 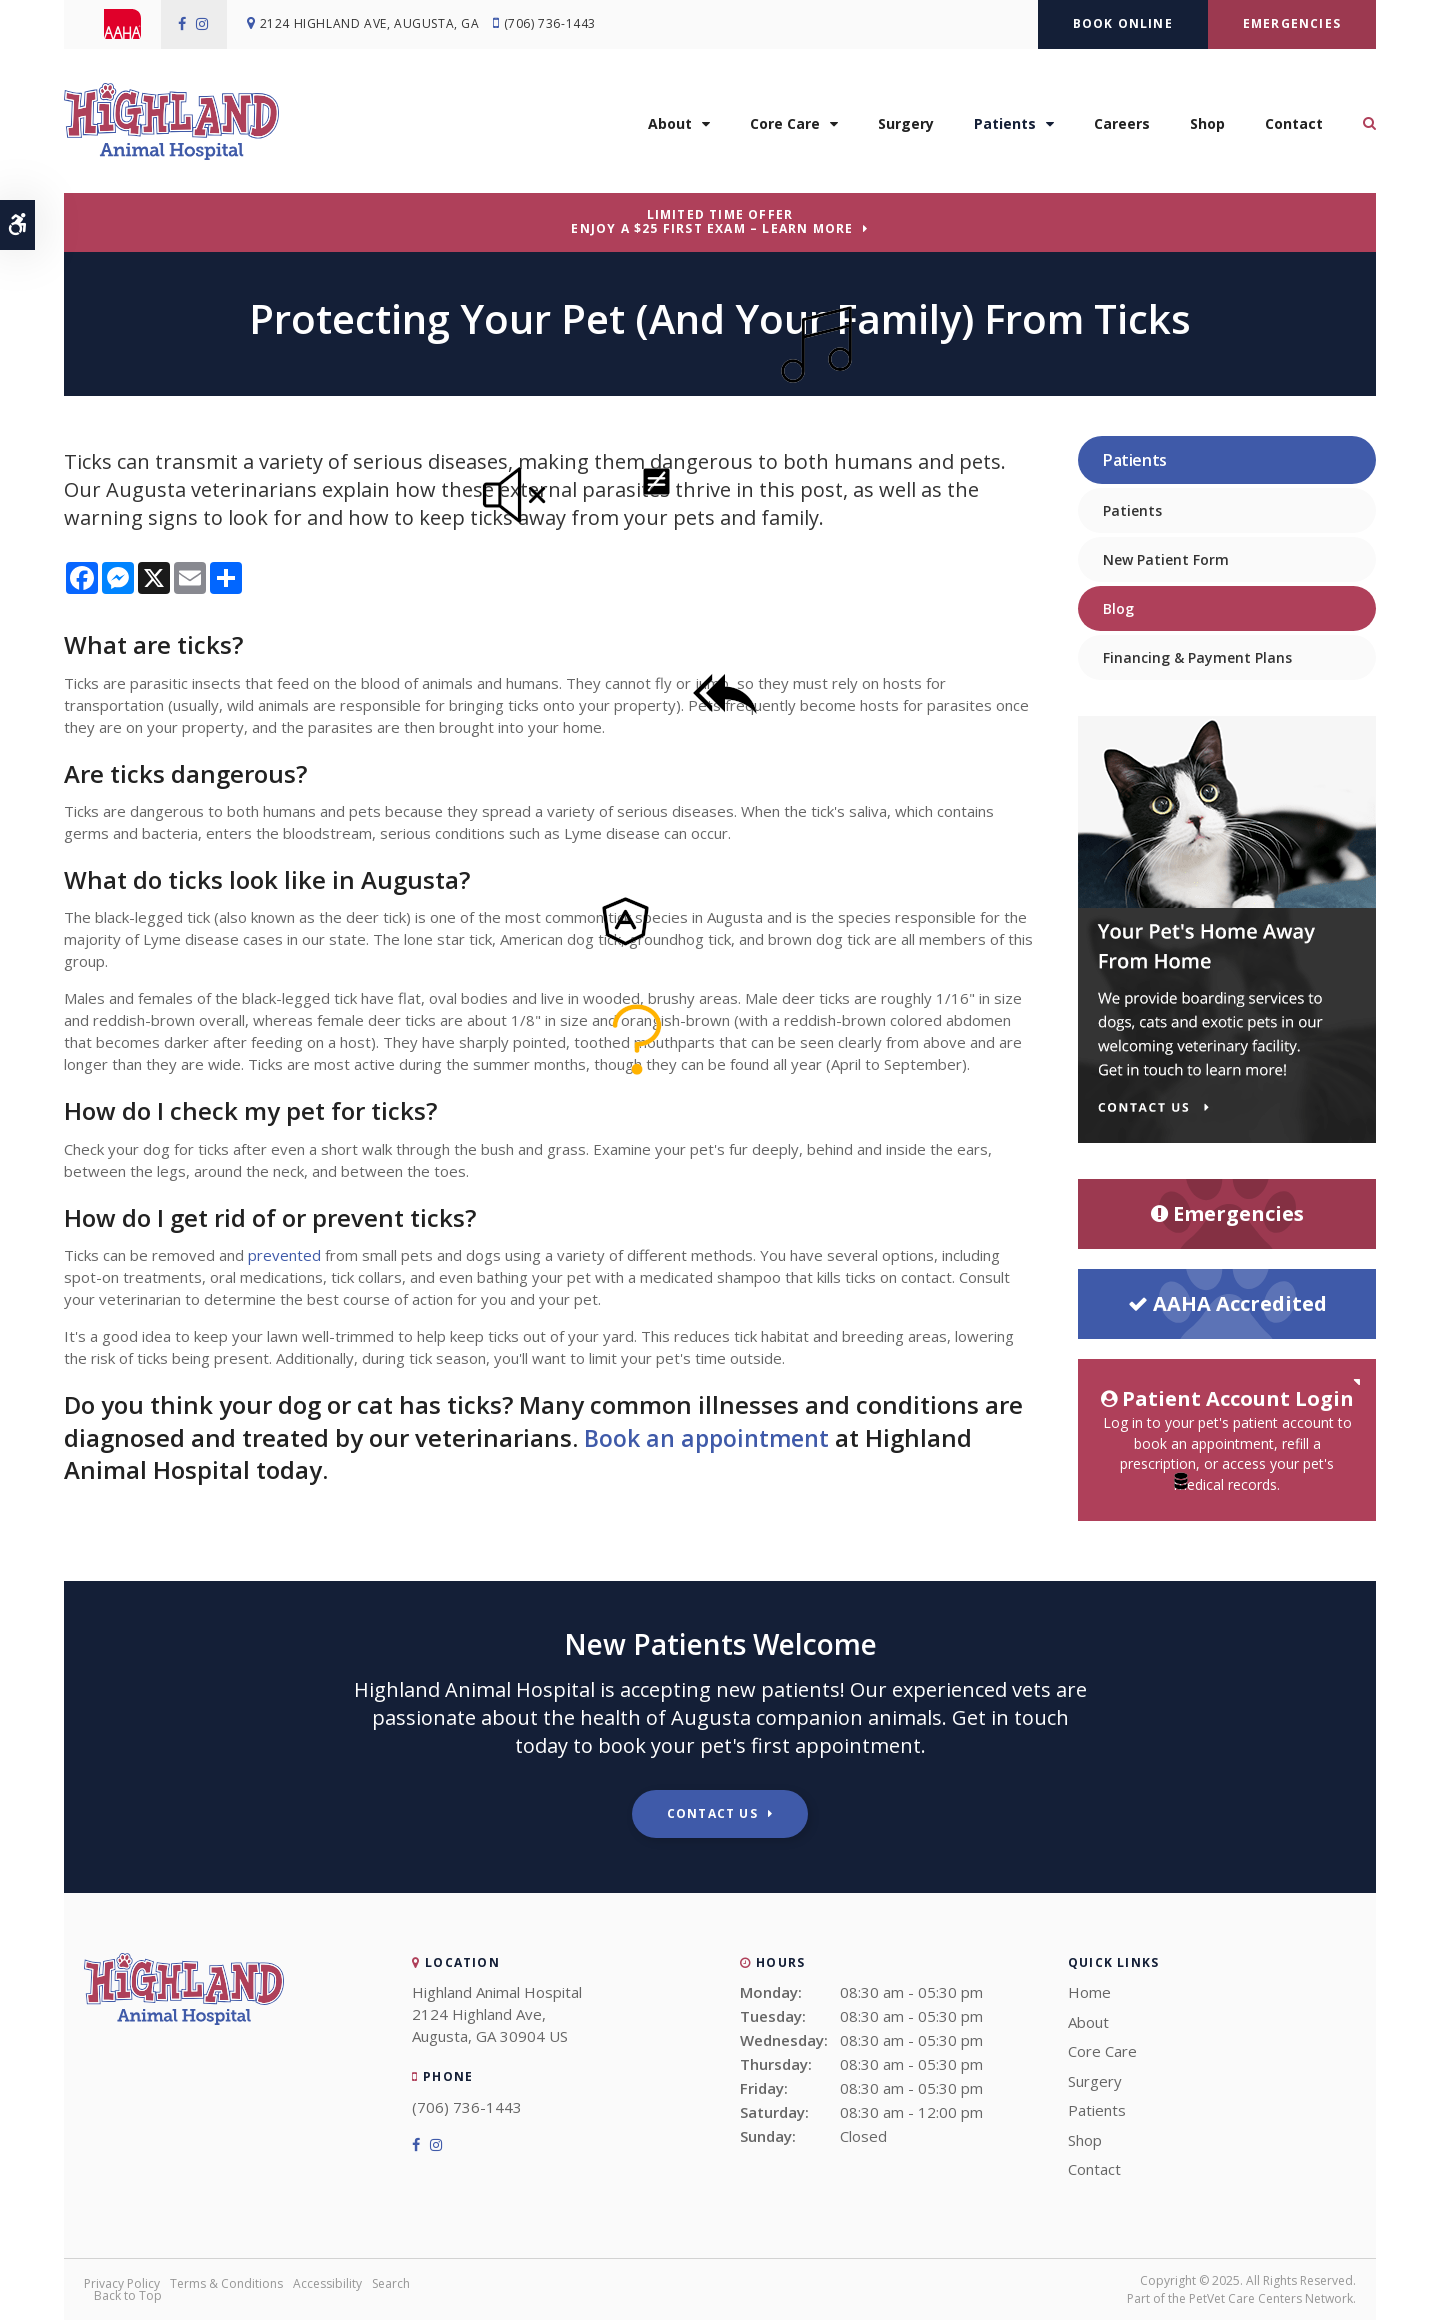 What do you see at coordinates (725, 693) in the screenshot?
I see `reply to all recipients` at bounding box center [725, 693].